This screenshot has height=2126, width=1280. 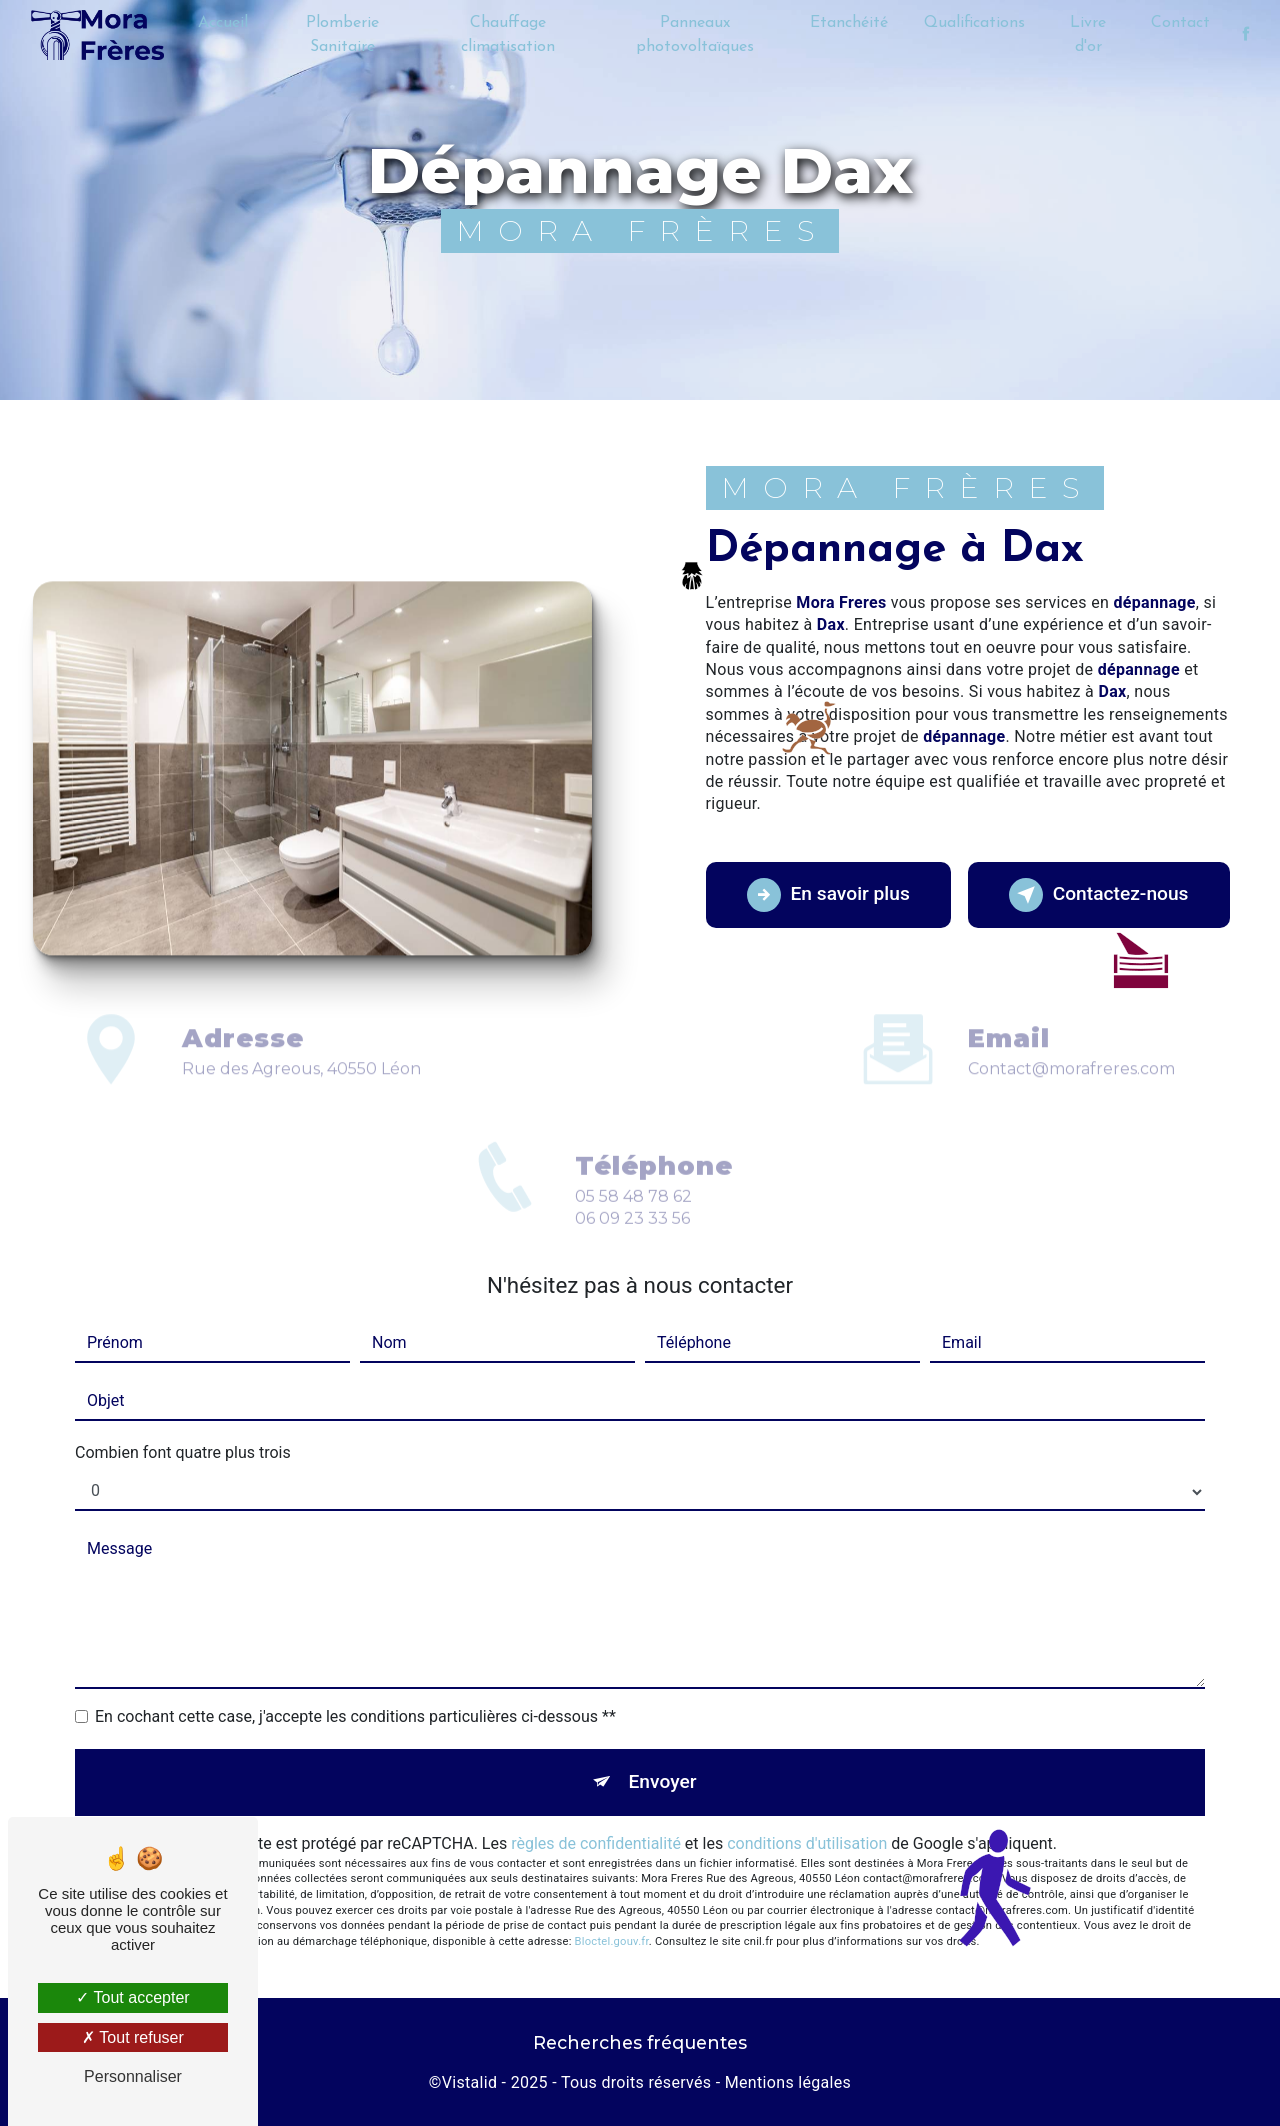 What do you see at coordinates (1141, 961) in the screenshot?
I see `access boxing or fighting game mode` at bounding box center [1141, 961].